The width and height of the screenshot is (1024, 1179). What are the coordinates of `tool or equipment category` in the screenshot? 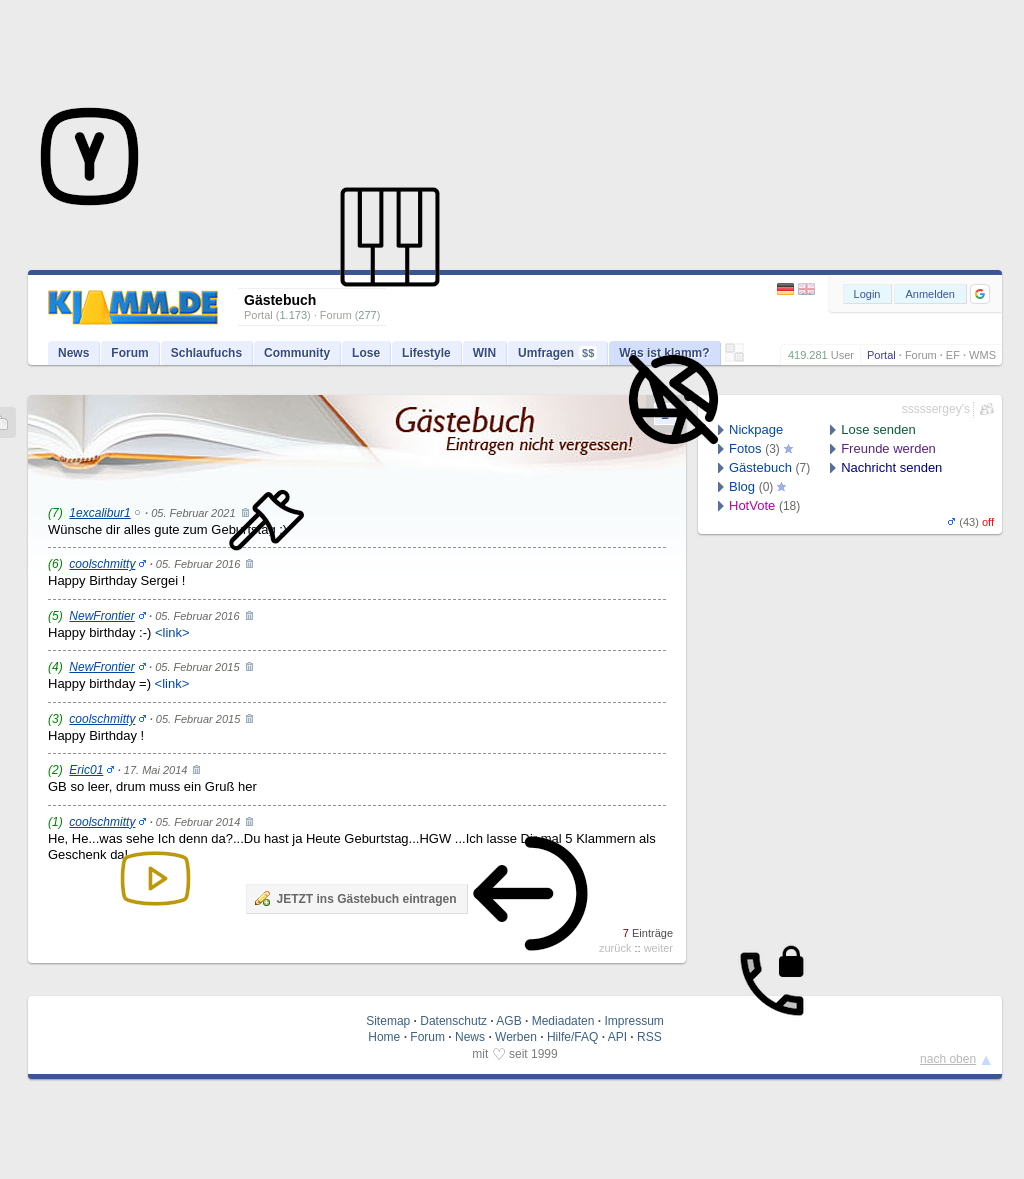 It's located at (266, 522).